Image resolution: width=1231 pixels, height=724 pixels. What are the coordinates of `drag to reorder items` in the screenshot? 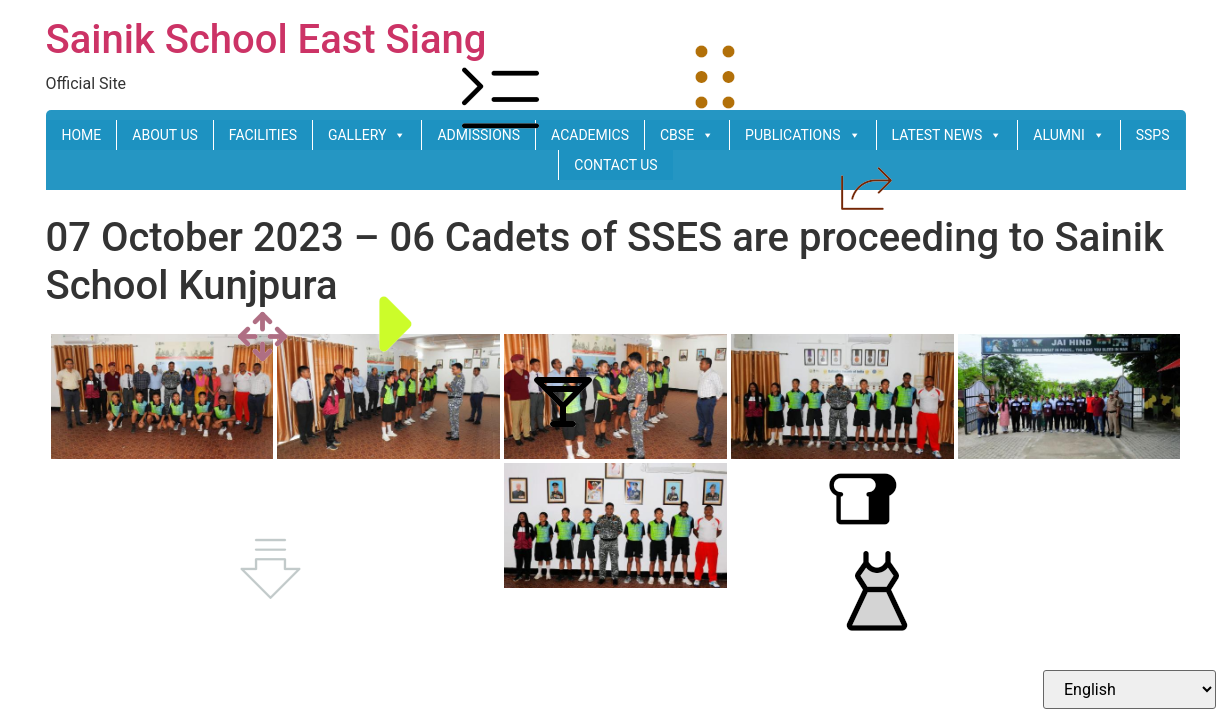 It's located at (715, 77).